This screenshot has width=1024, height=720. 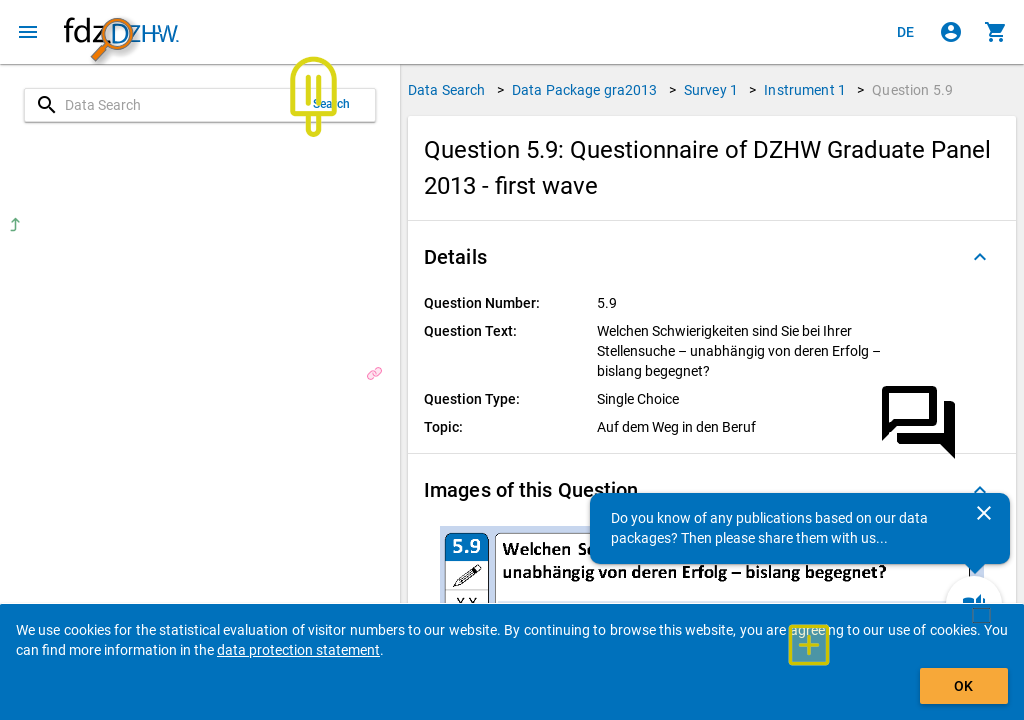 I want to click on open chat or messaging feature, so click(x=918, y=422).